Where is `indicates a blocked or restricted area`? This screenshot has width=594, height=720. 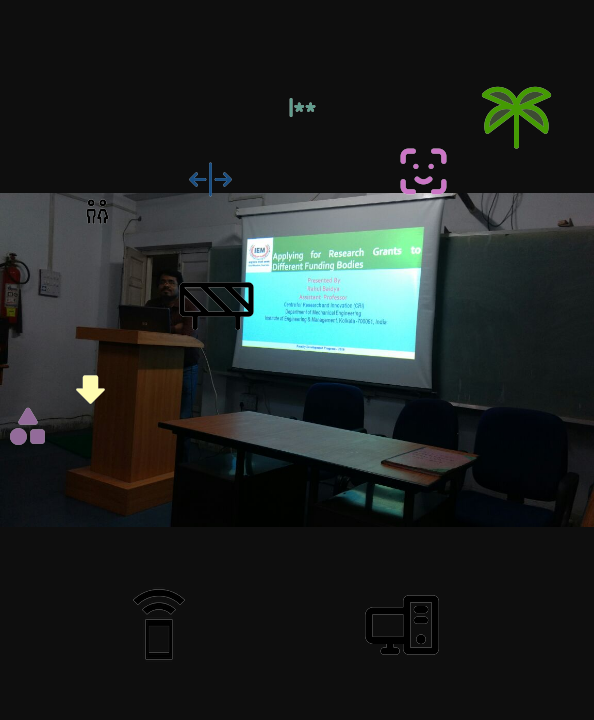 indicates a blocked or restricted area is located at coordinates (216, 303).